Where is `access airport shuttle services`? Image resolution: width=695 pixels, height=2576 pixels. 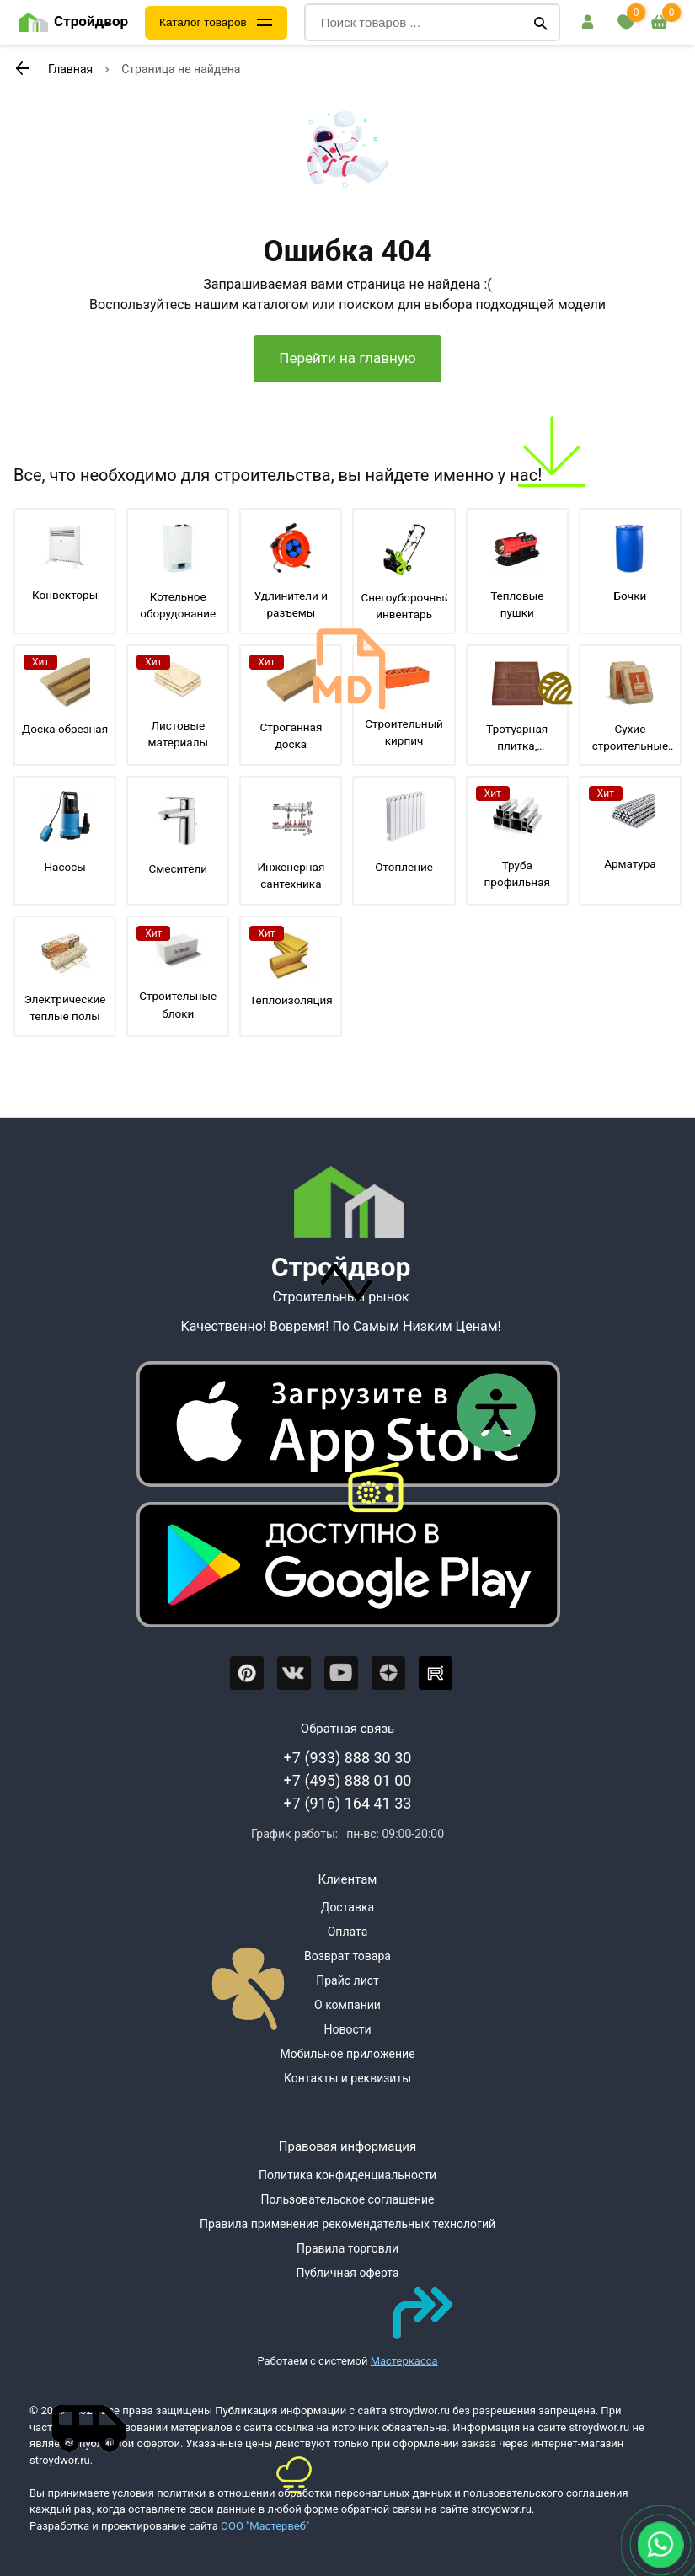 access airport shuttle services is located at coordinates (89, 2429).